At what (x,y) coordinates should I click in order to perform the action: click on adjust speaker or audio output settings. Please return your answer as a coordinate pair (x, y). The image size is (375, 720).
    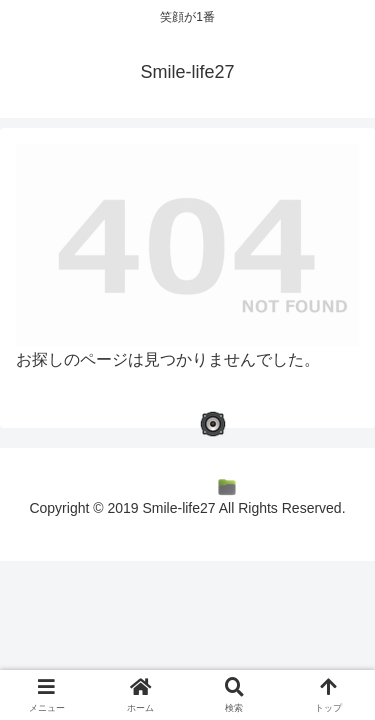
    Looking at the image, I should click on (213, 424).